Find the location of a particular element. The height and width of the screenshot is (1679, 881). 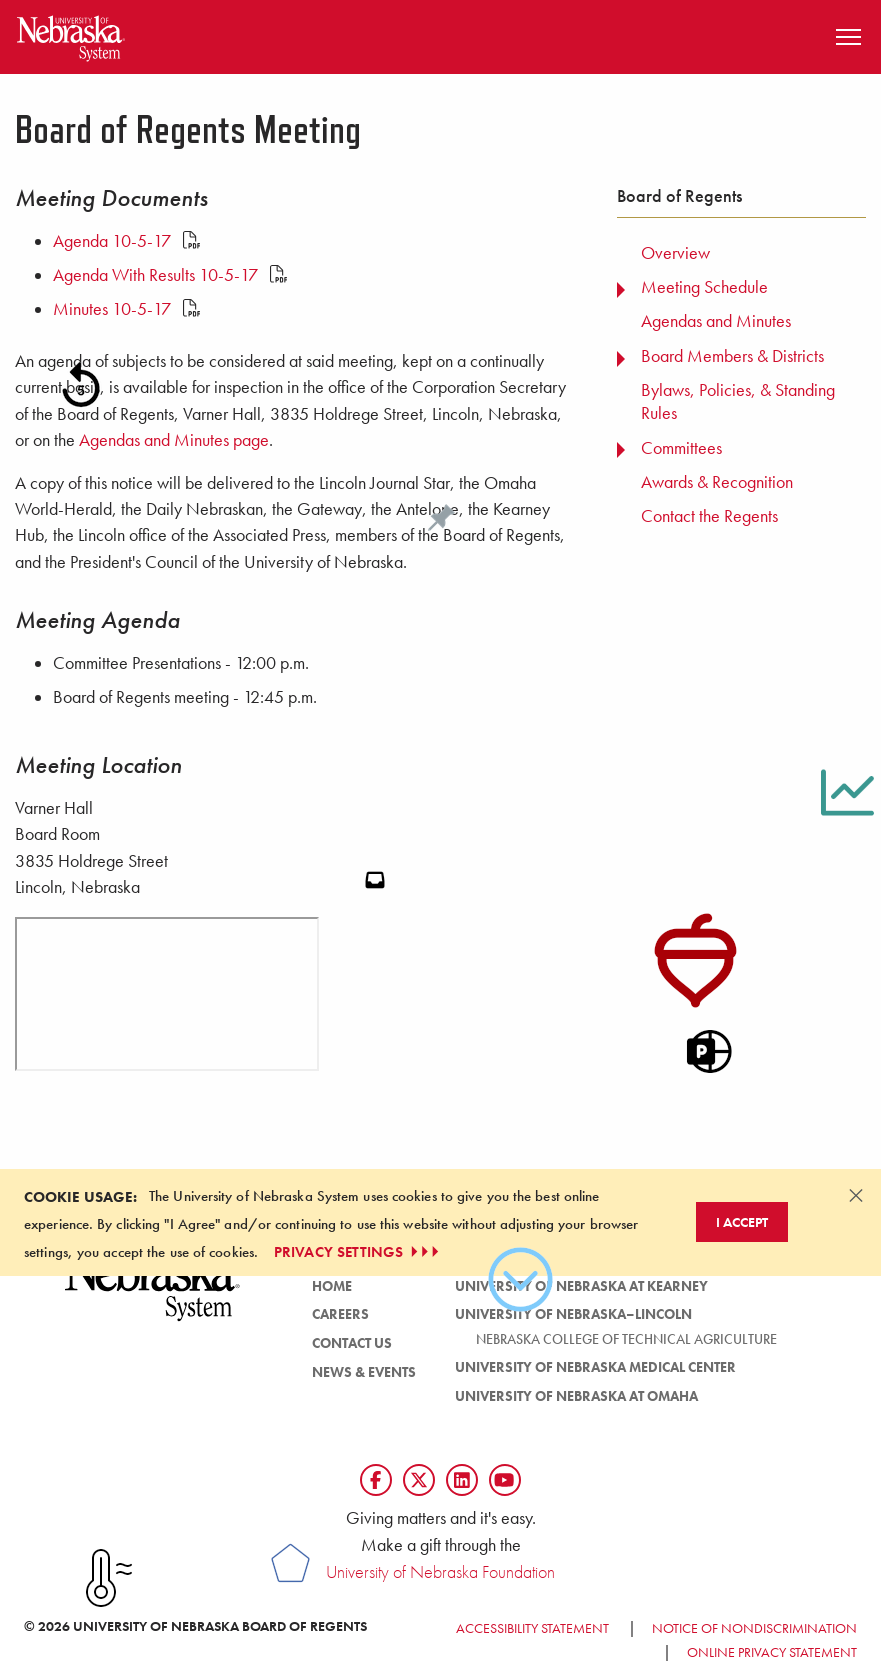

rewind video by 5 seconds is located at coordinates (81, 386).